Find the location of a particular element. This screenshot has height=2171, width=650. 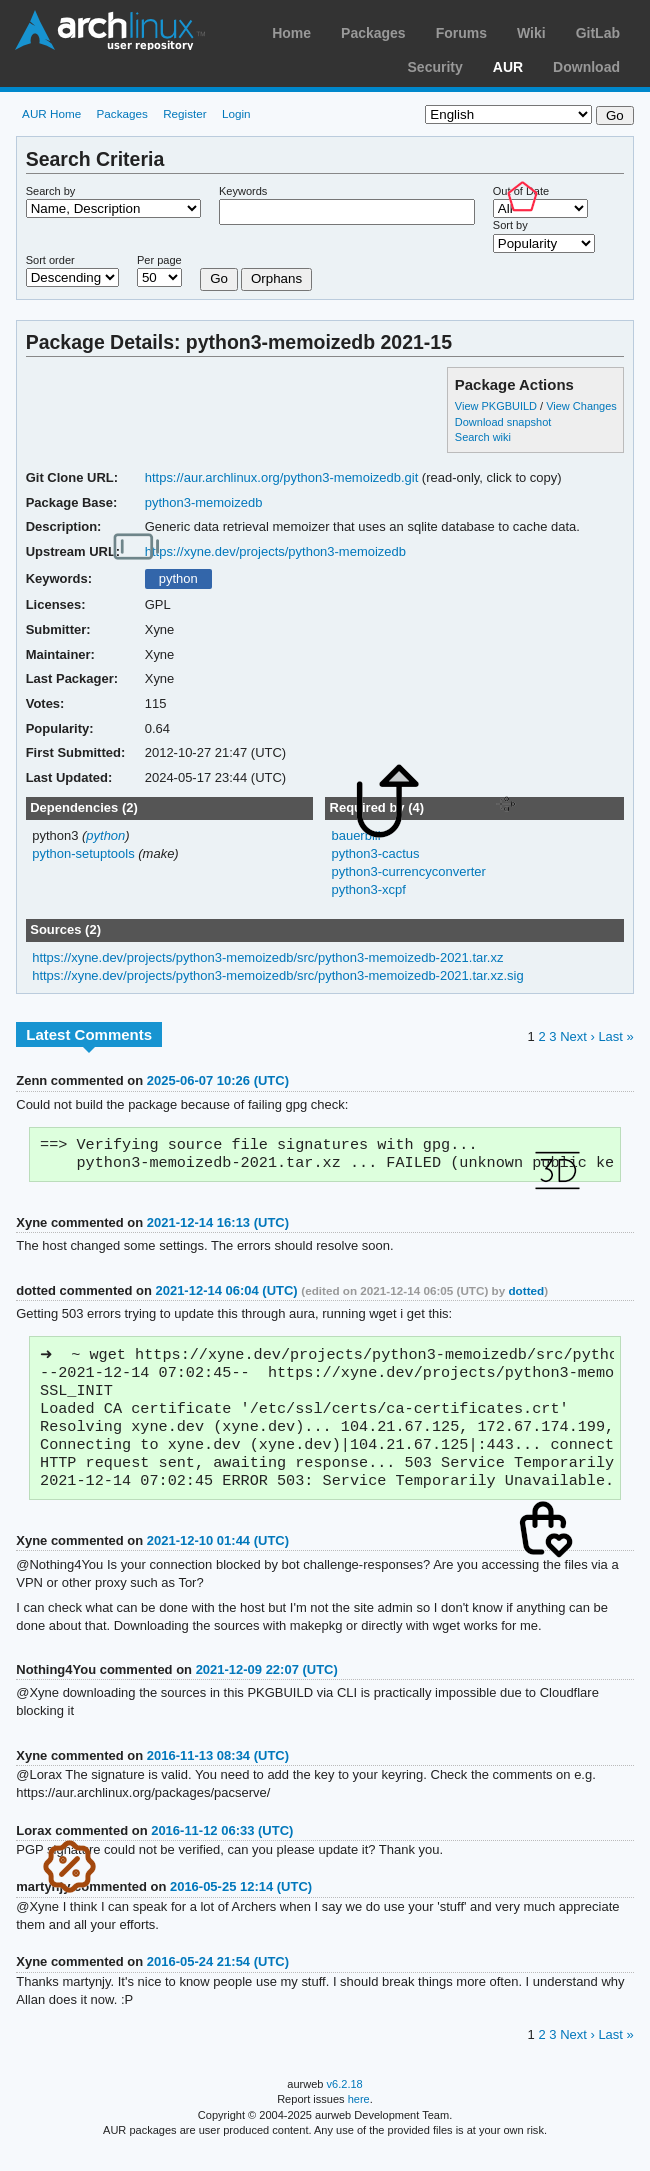

connect a USB device is located at coordinates (506, 804).